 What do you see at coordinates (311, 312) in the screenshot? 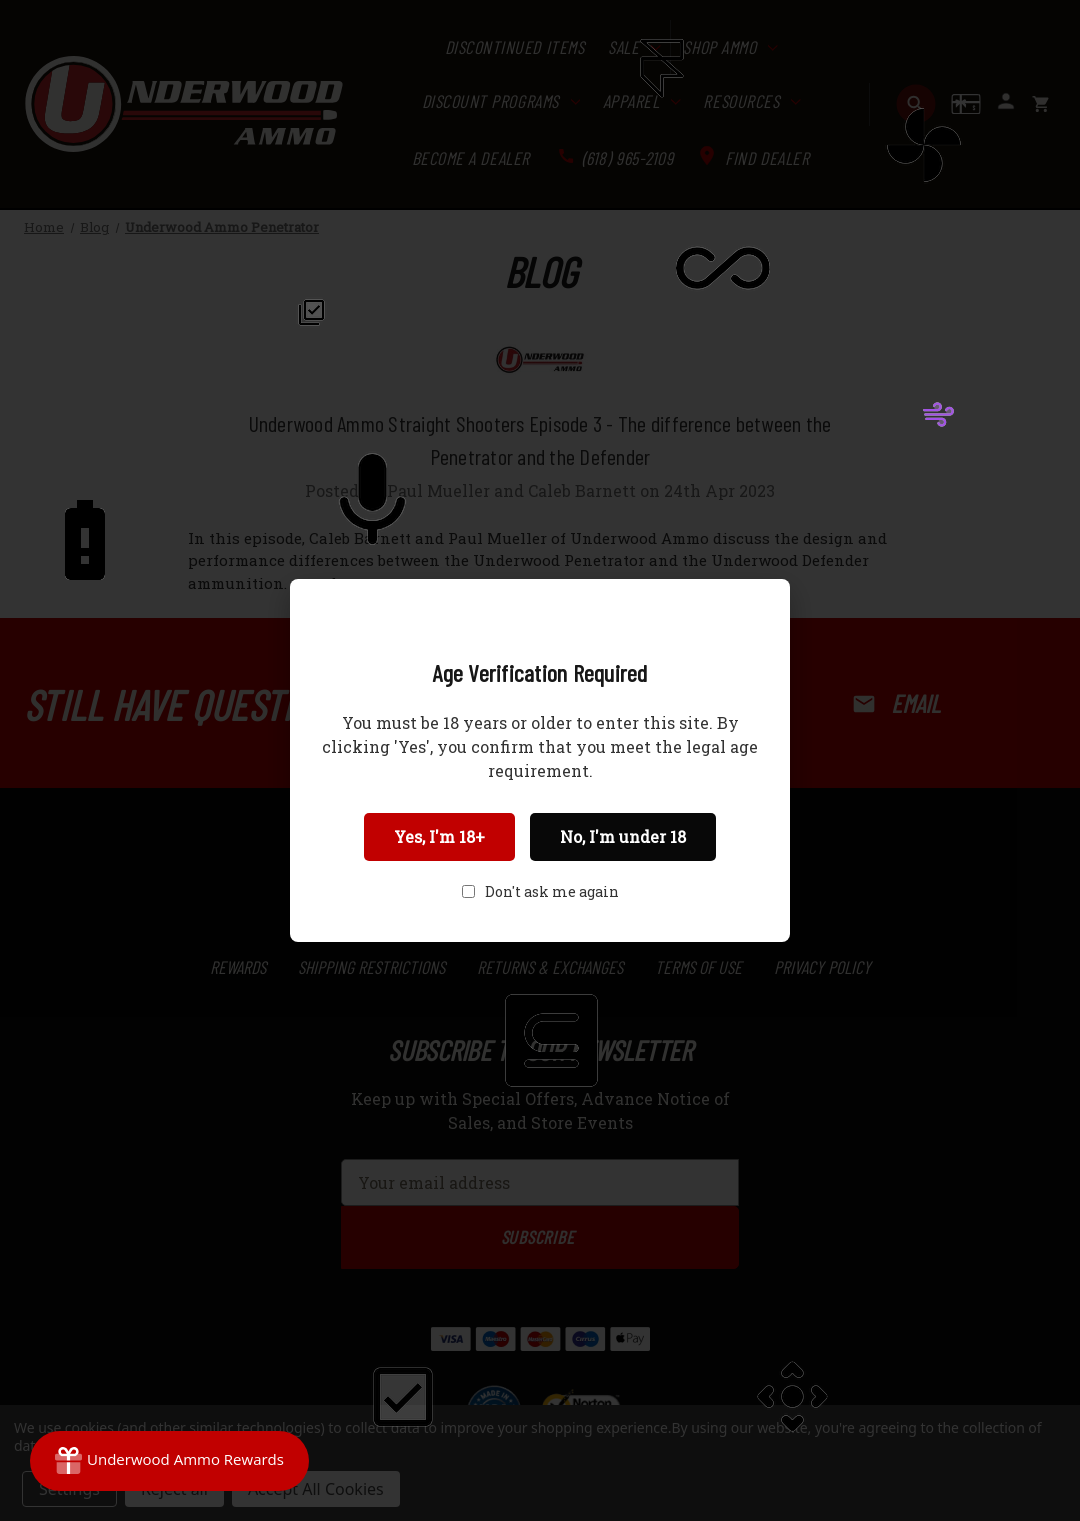
I see `item successfully added to library` at bounding box center [311, 312].